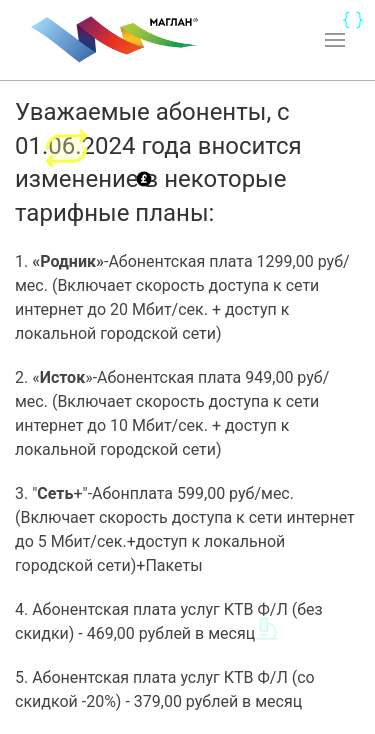 The width and height of the screenshot is (375, 734). Describe the element at coordinates (144, 179) in the screenshot. I see `view balance in British pounds` at that location.